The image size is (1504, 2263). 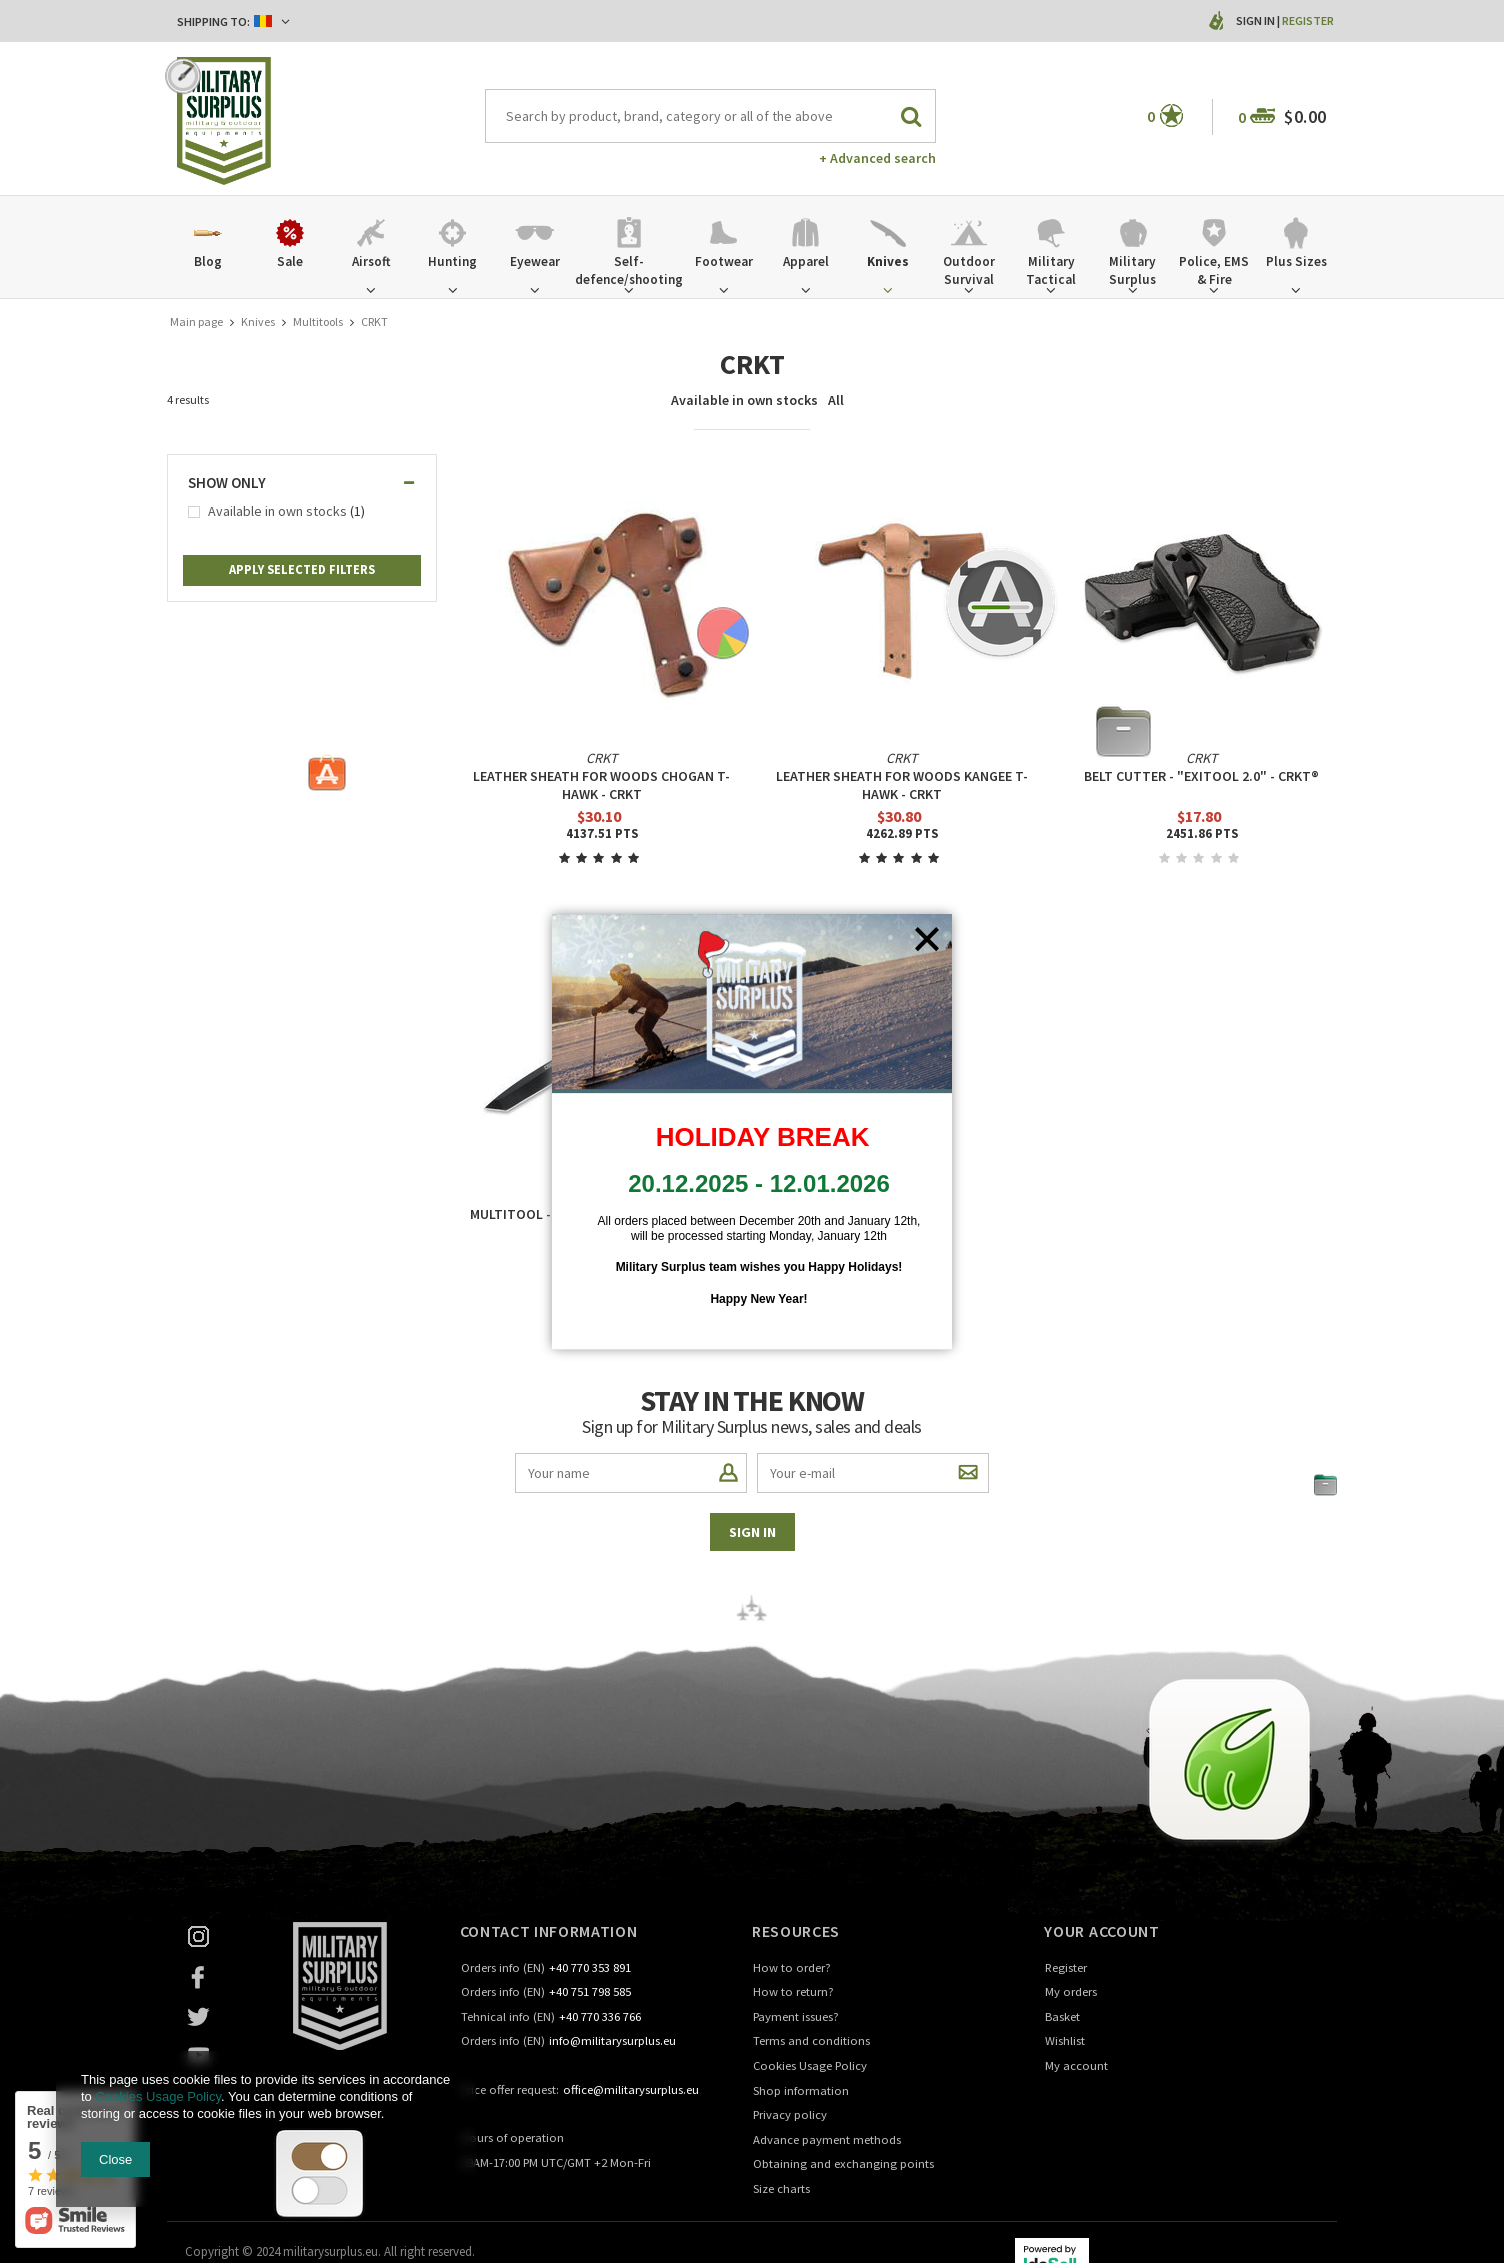 I want to click on open the software update manager, so click(x=1000, y=602).